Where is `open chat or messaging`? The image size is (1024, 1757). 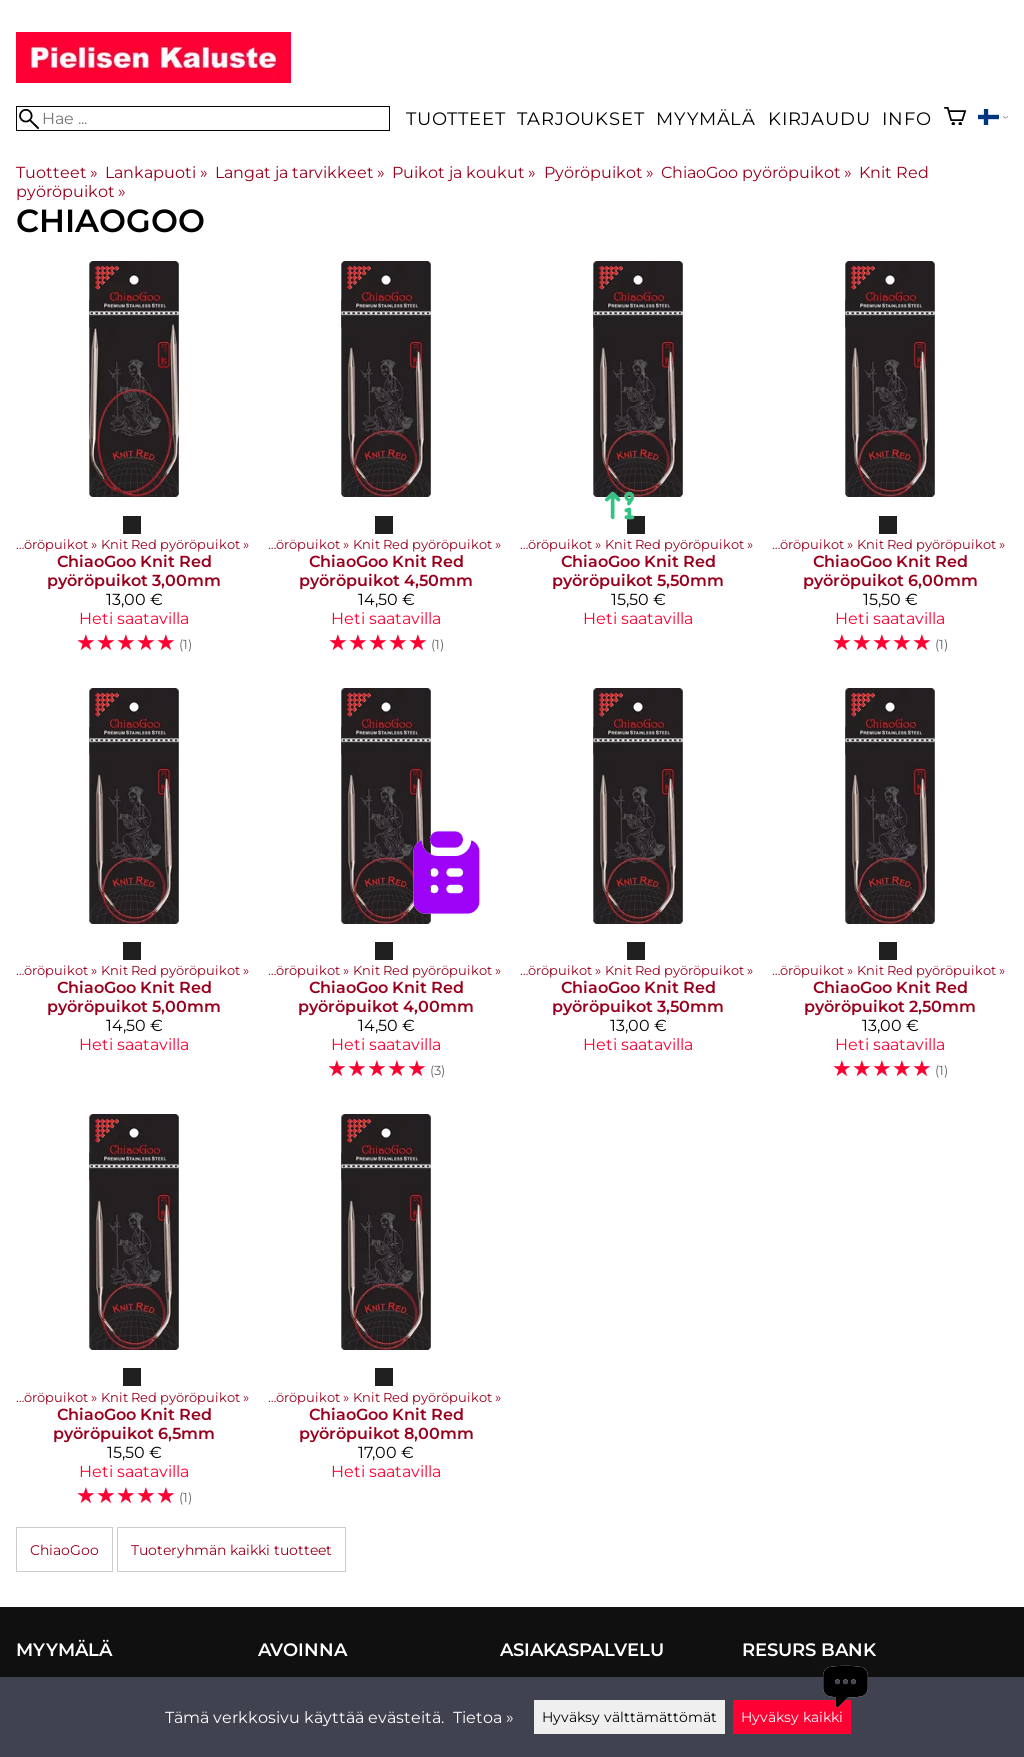 open chat or messaging is located at coordinates (845, 1686).